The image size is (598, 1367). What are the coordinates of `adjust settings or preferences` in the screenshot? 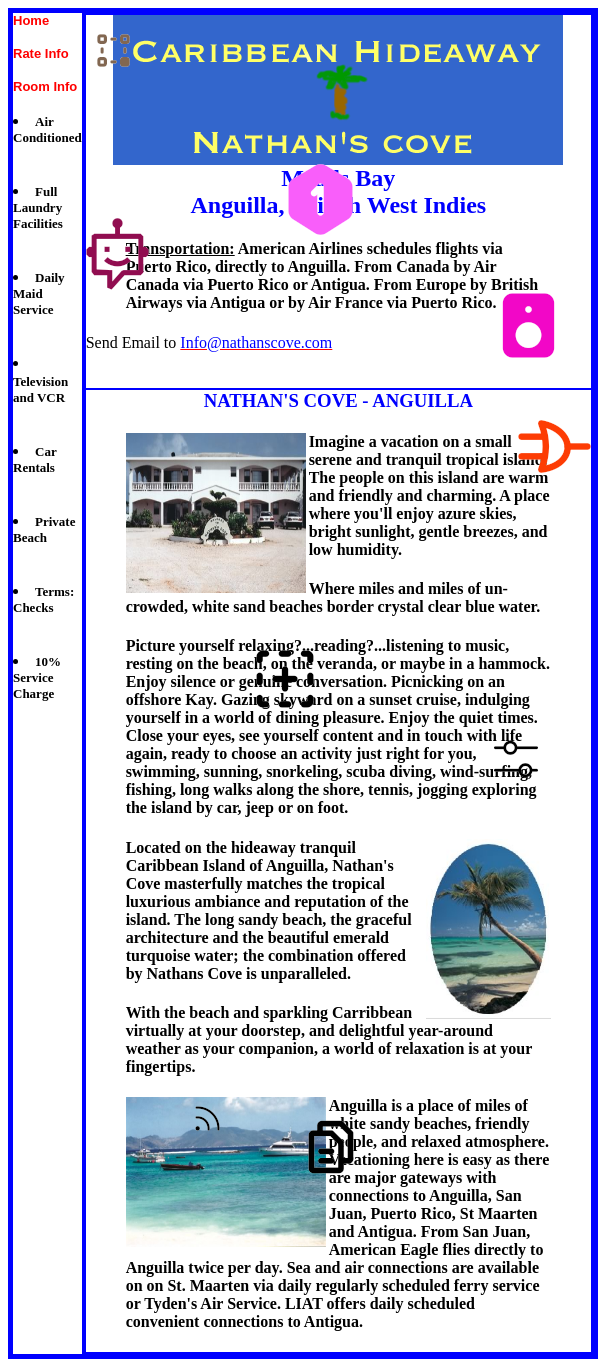 It's located at (516, 759).